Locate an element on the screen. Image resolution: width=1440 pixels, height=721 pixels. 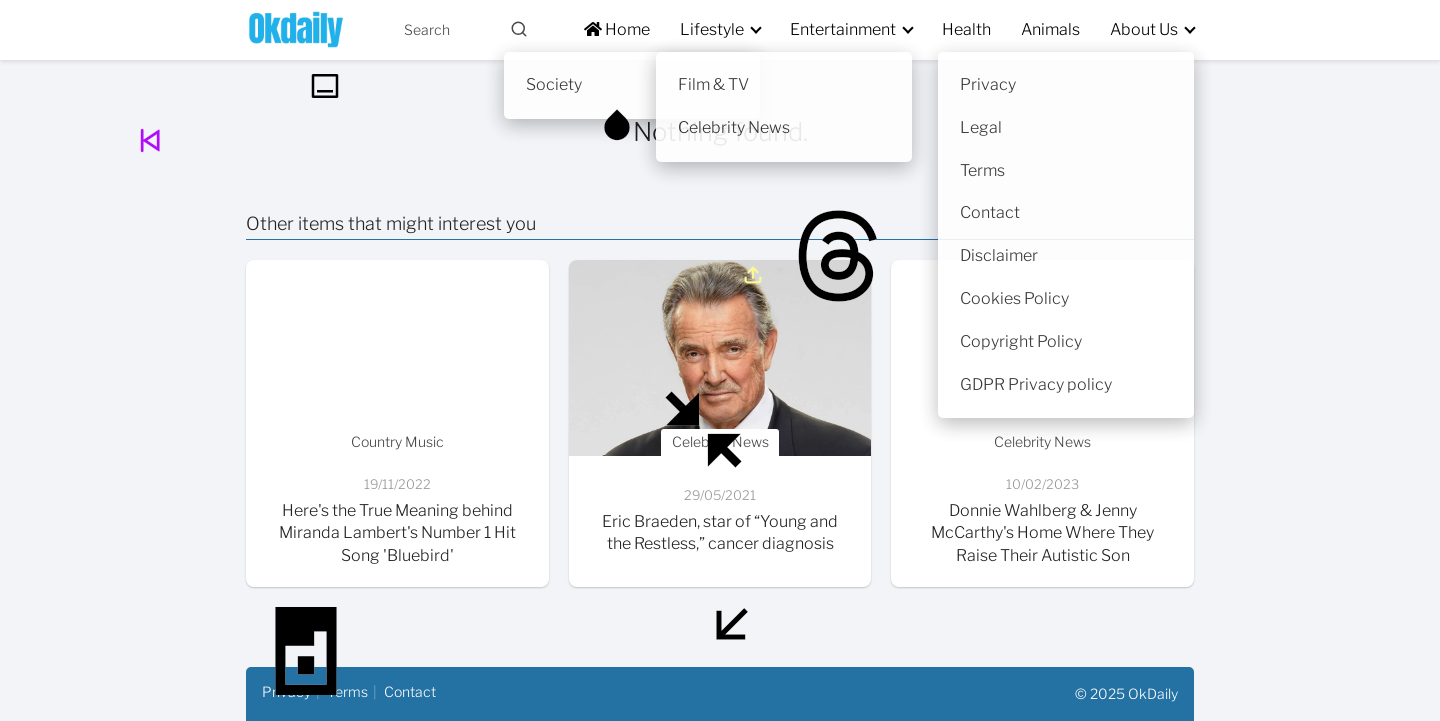
skip to previous track is located at coordinates (149, 140).